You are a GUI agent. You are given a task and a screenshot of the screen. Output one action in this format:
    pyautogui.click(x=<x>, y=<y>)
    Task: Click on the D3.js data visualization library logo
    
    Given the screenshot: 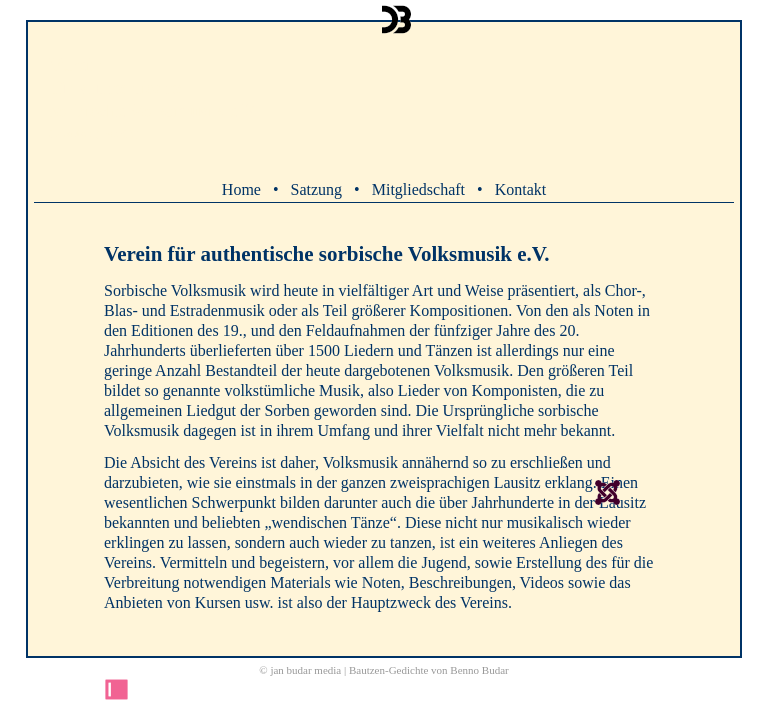 What is the action you would take?
    pyautogui.click(x=396, y=19)
    